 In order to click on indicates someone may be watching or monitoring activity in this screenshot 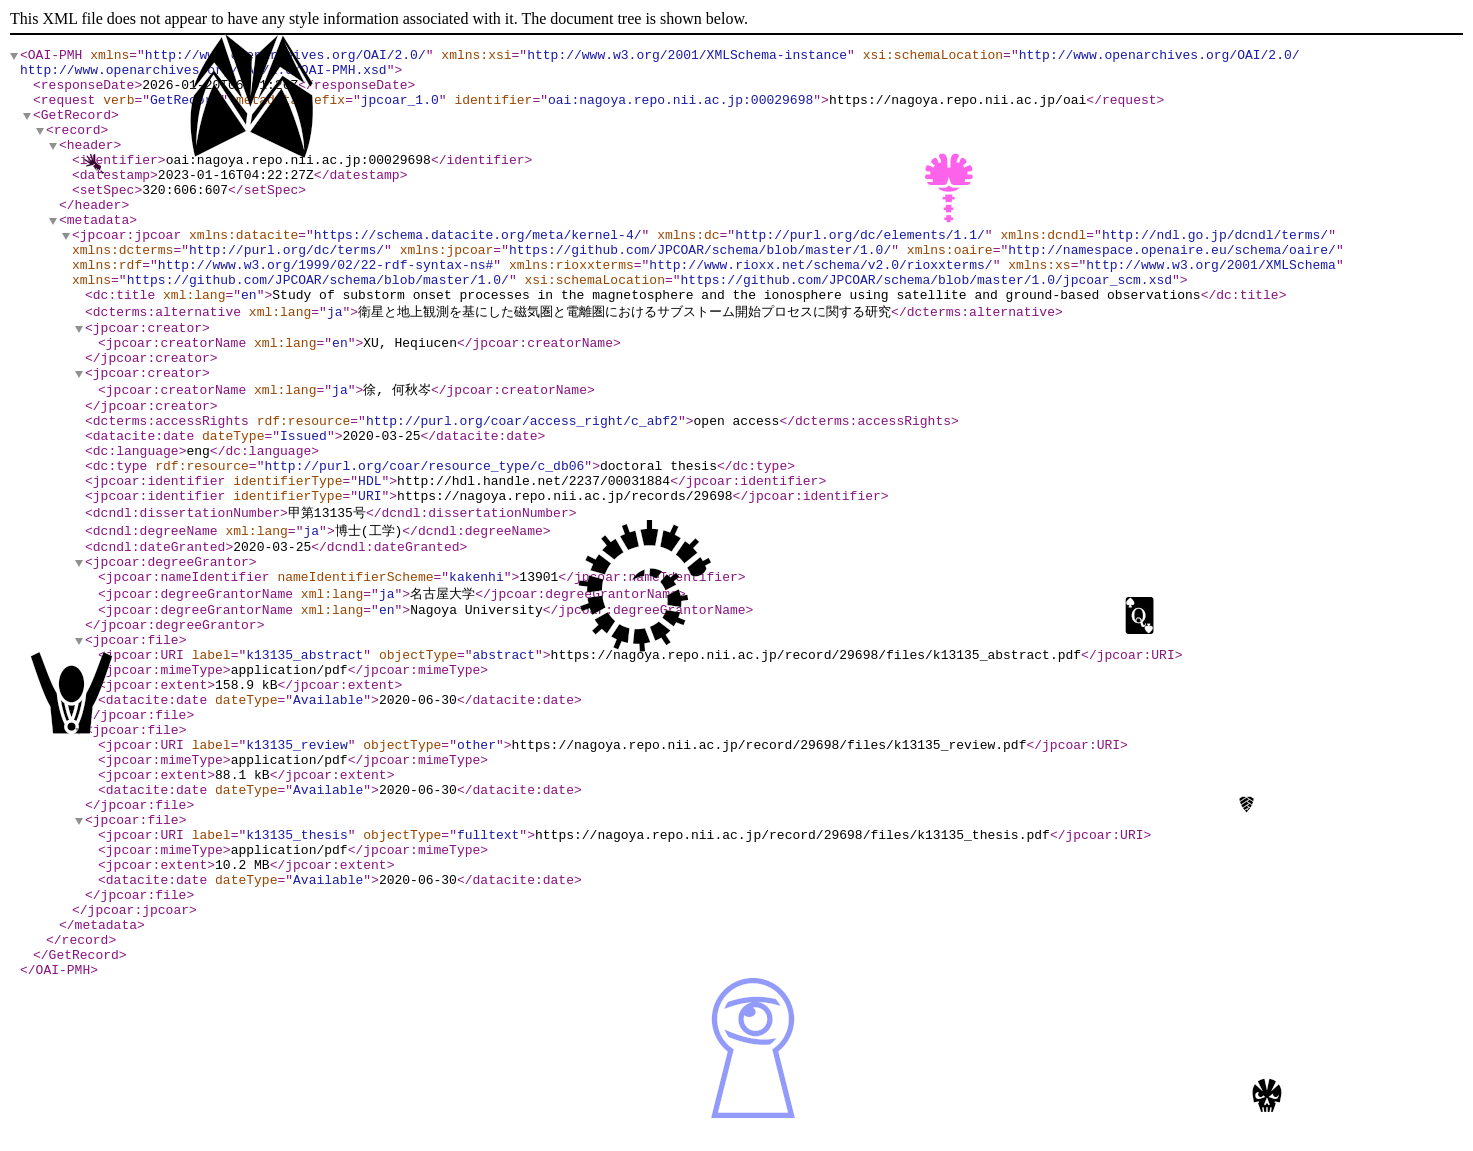, I will do `click(753, 1048)`.